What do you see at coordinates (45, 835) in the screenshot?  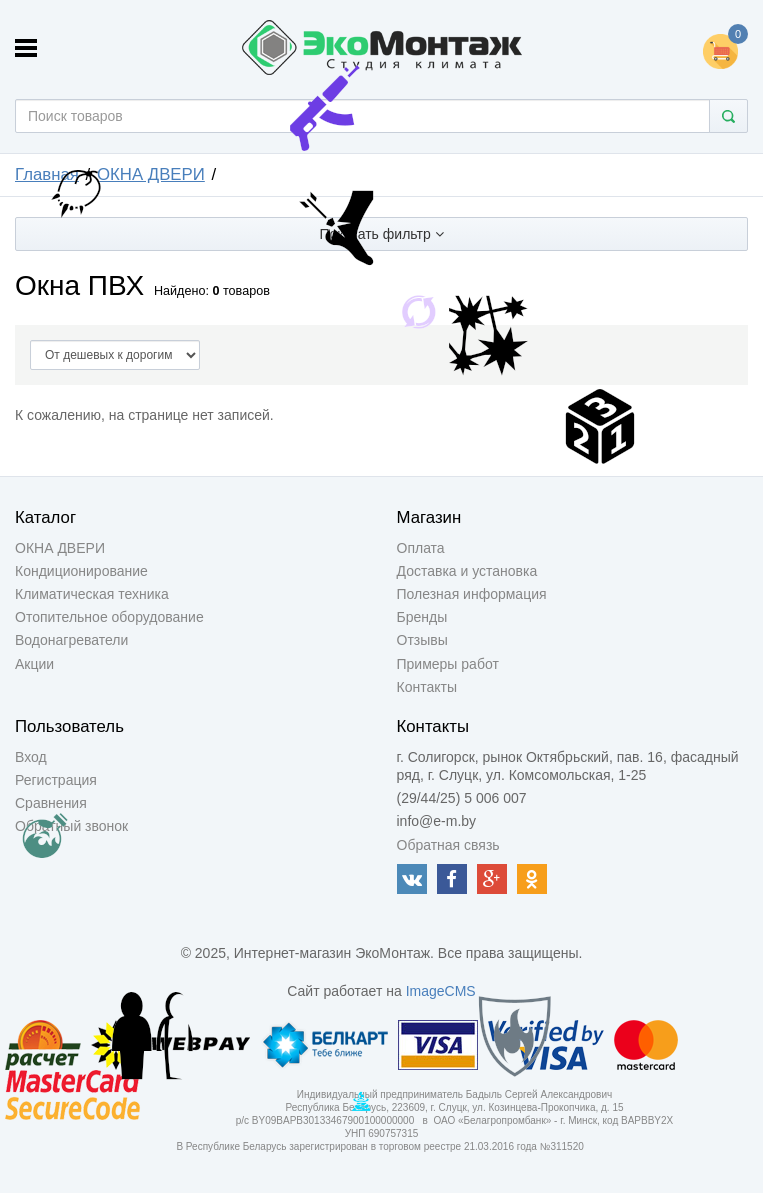 I see `use a fire potion or consumable item` at bounding box center [45, 835].